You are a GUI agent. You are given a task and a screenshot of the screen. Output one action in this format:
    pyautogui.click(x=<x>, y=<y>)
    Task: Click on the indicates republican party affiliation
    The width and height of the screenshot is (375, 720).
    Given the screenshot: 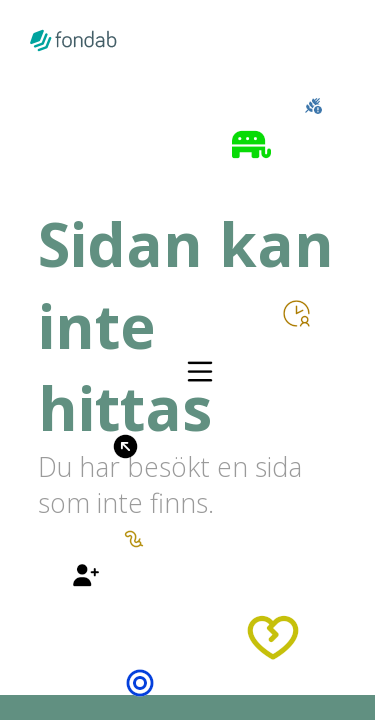 What is the action you would take?
    pyautogui.click(x=251, y=144)
    